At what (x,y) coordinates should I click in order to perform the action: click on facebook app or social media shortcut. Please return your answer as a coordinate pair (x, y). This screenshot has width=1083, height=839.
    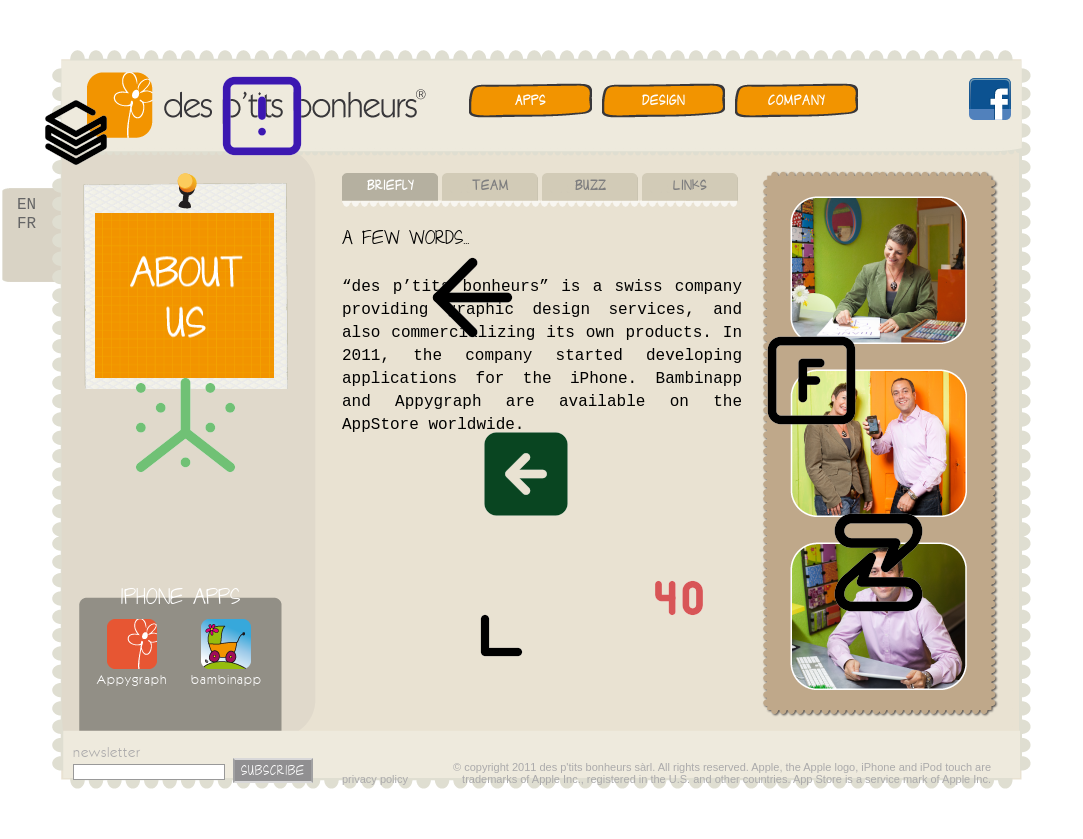
    Looking at the image, I should click on (811, 380).